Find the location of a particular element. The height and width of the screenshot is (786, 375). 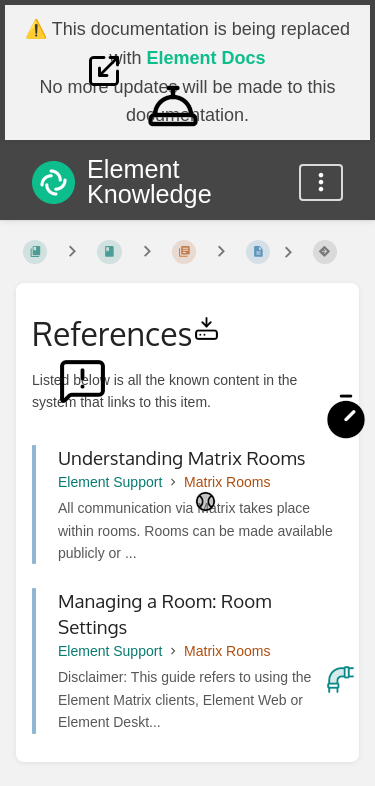

message contains a warning or alert is located at coordinates (82, 380).